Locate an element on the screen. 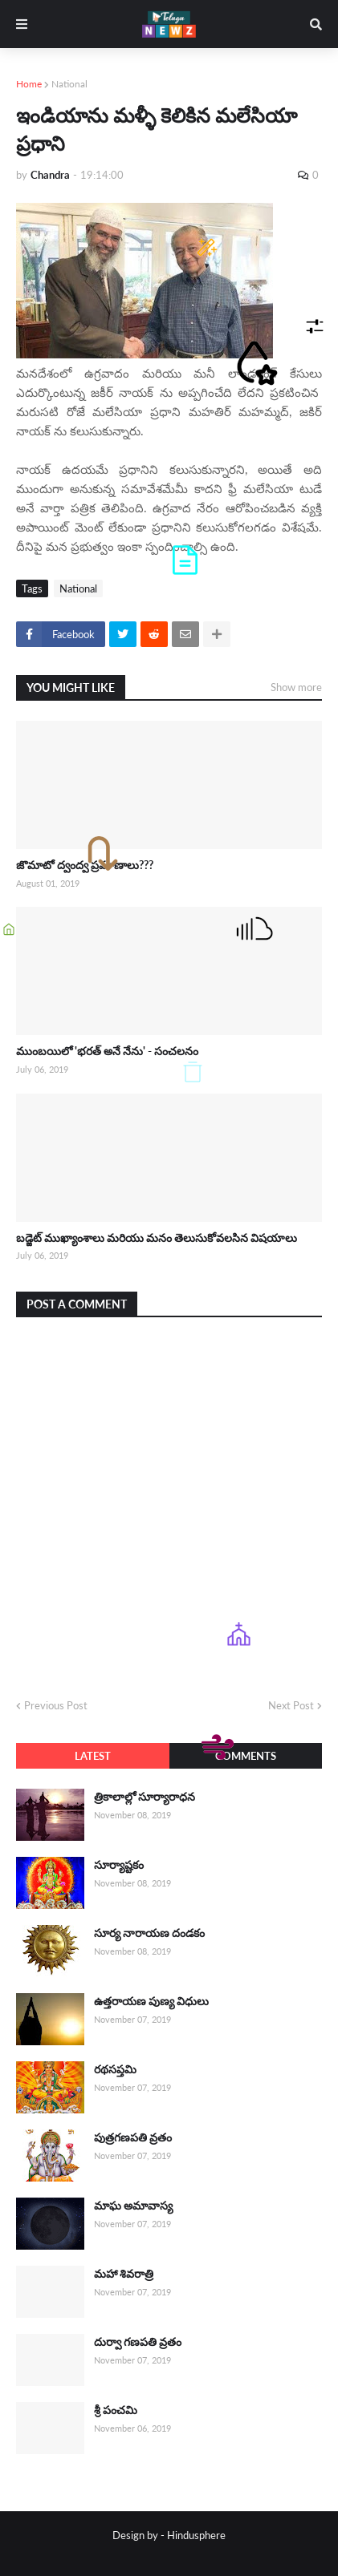 This screenshot has height=2576, width=338. redo or repeat last action is located at coordinates (101, 853).